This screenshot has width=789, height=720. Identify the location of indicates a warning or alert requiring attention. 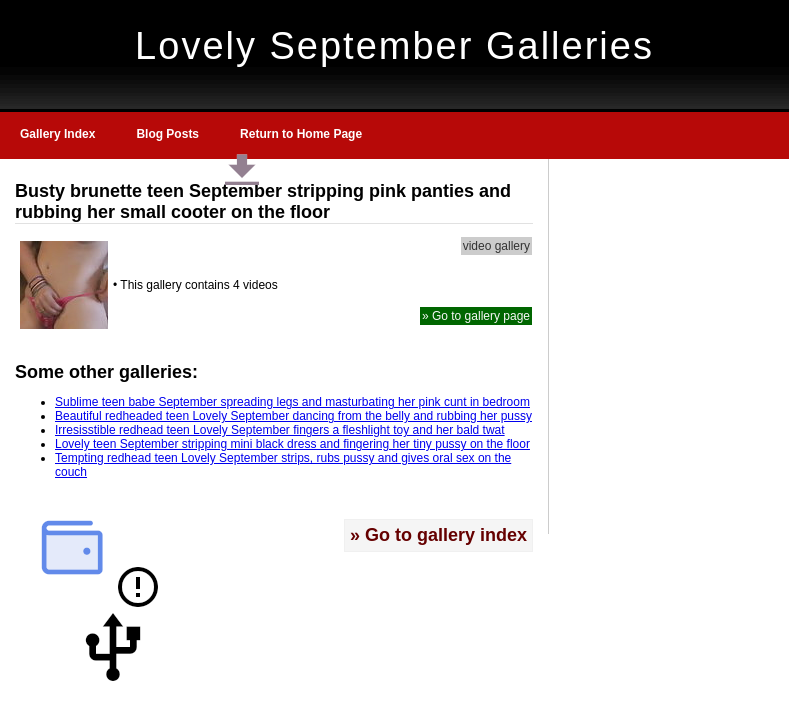
(138, 587).